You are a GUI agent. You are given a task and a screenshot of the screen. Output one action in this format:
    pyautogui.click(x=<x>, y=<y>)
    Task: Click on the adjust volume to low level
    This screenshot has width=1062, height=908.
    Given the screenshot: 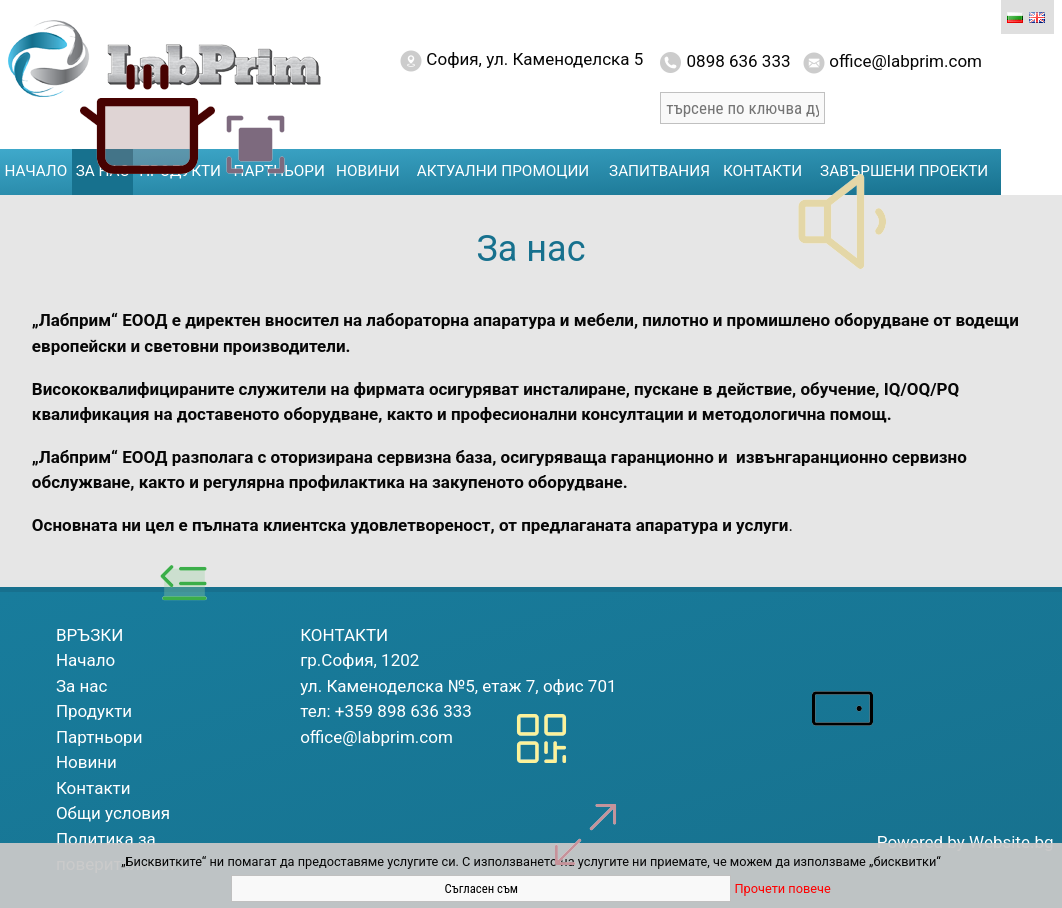 What is the action you would take?
    pyautogui.click(x=849, y=221)
    